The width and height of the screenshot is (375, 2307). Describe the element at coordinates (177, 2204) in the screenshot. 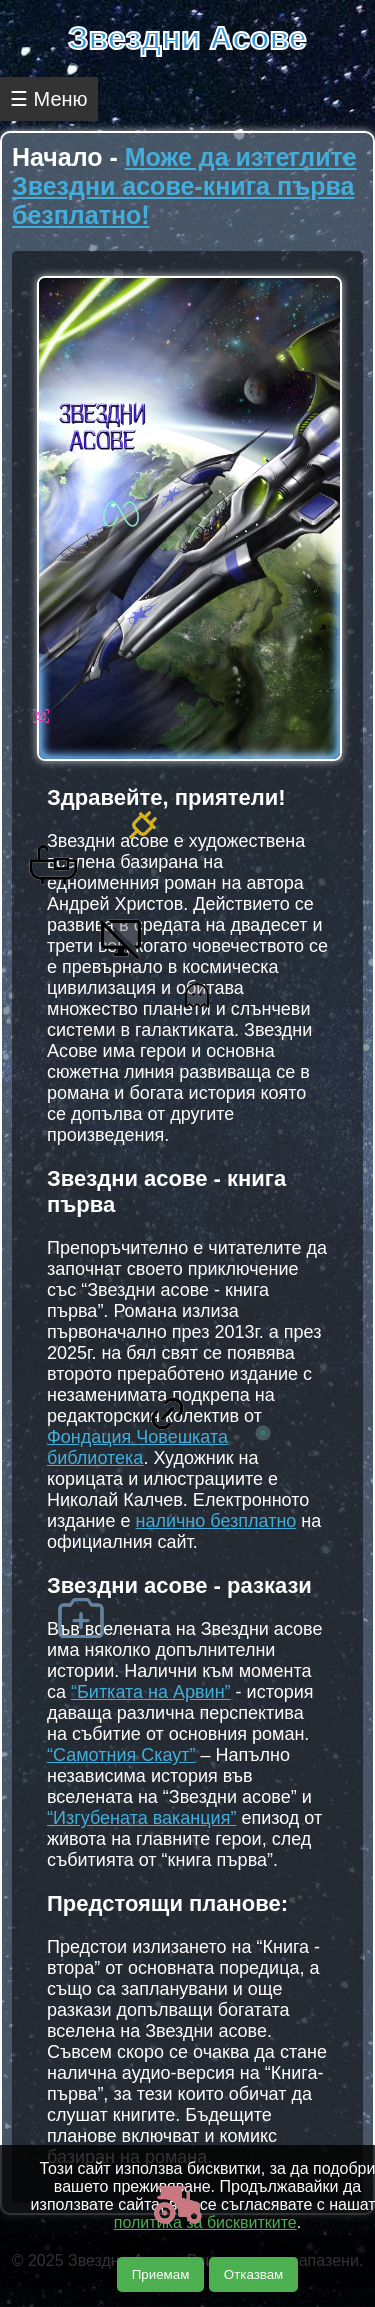

I see `access farming or agriculture features` at that location.